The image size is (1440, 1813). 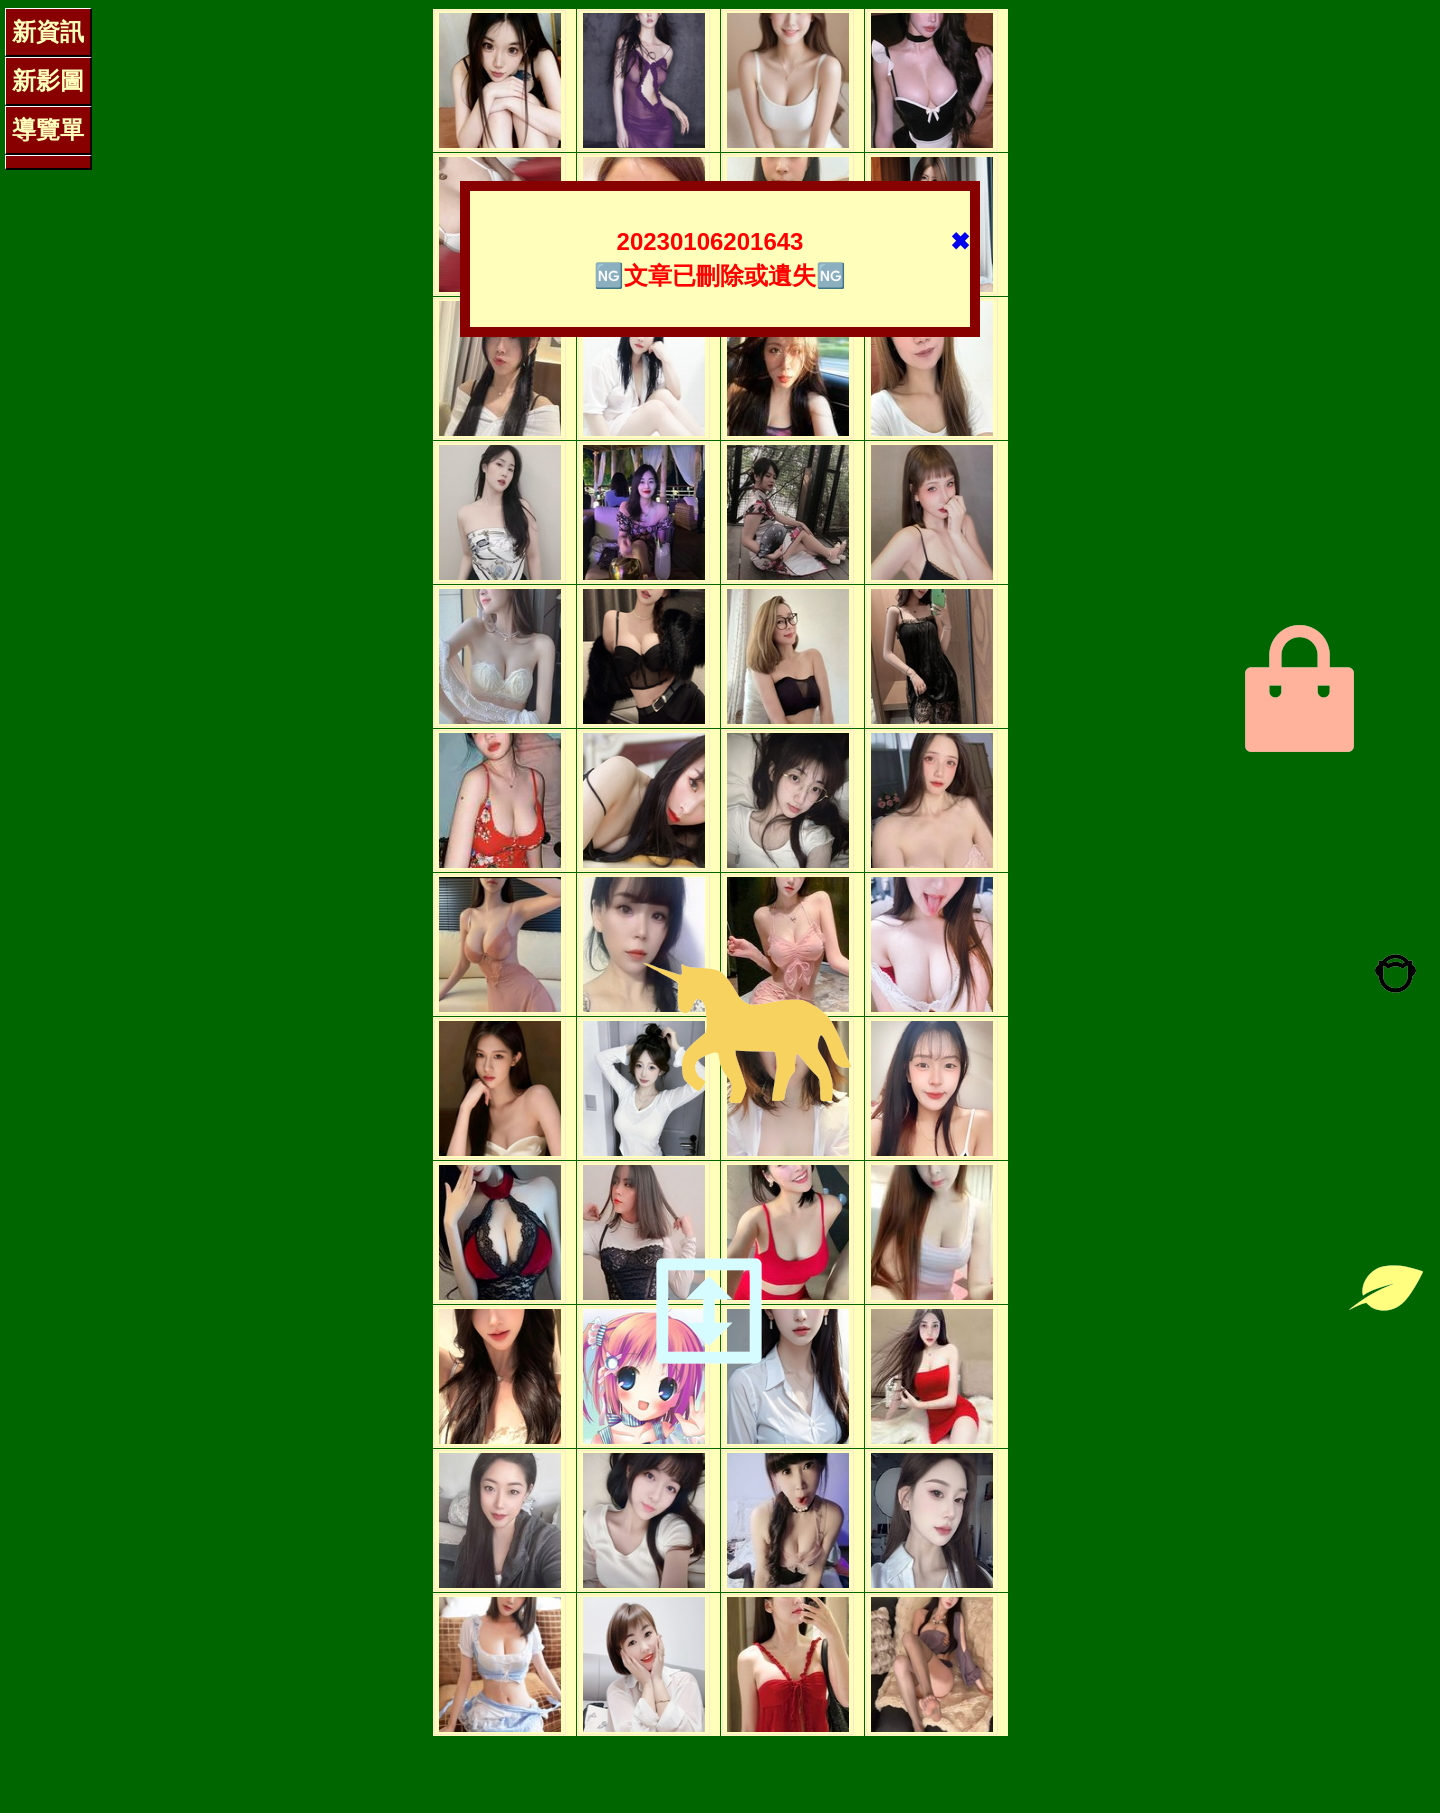 I want to click on gunicorn python WSGI server branding, so click(x=747, y=1033).